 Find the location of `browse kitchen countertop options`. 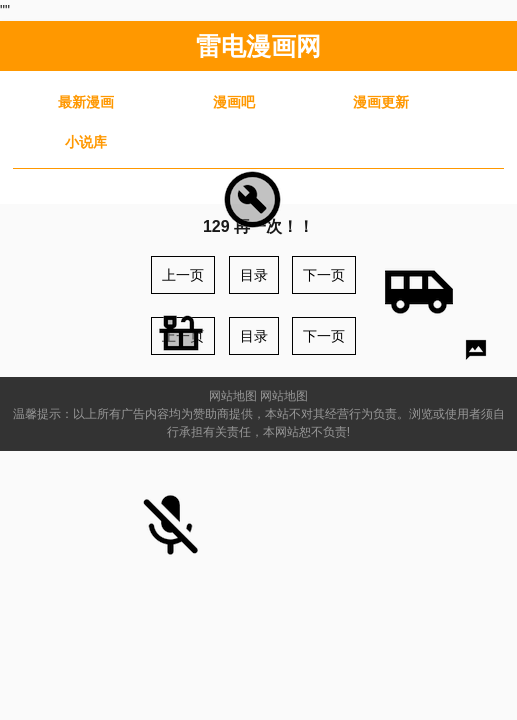

browse kitchen countertop options is located at coordinates (181, 333).